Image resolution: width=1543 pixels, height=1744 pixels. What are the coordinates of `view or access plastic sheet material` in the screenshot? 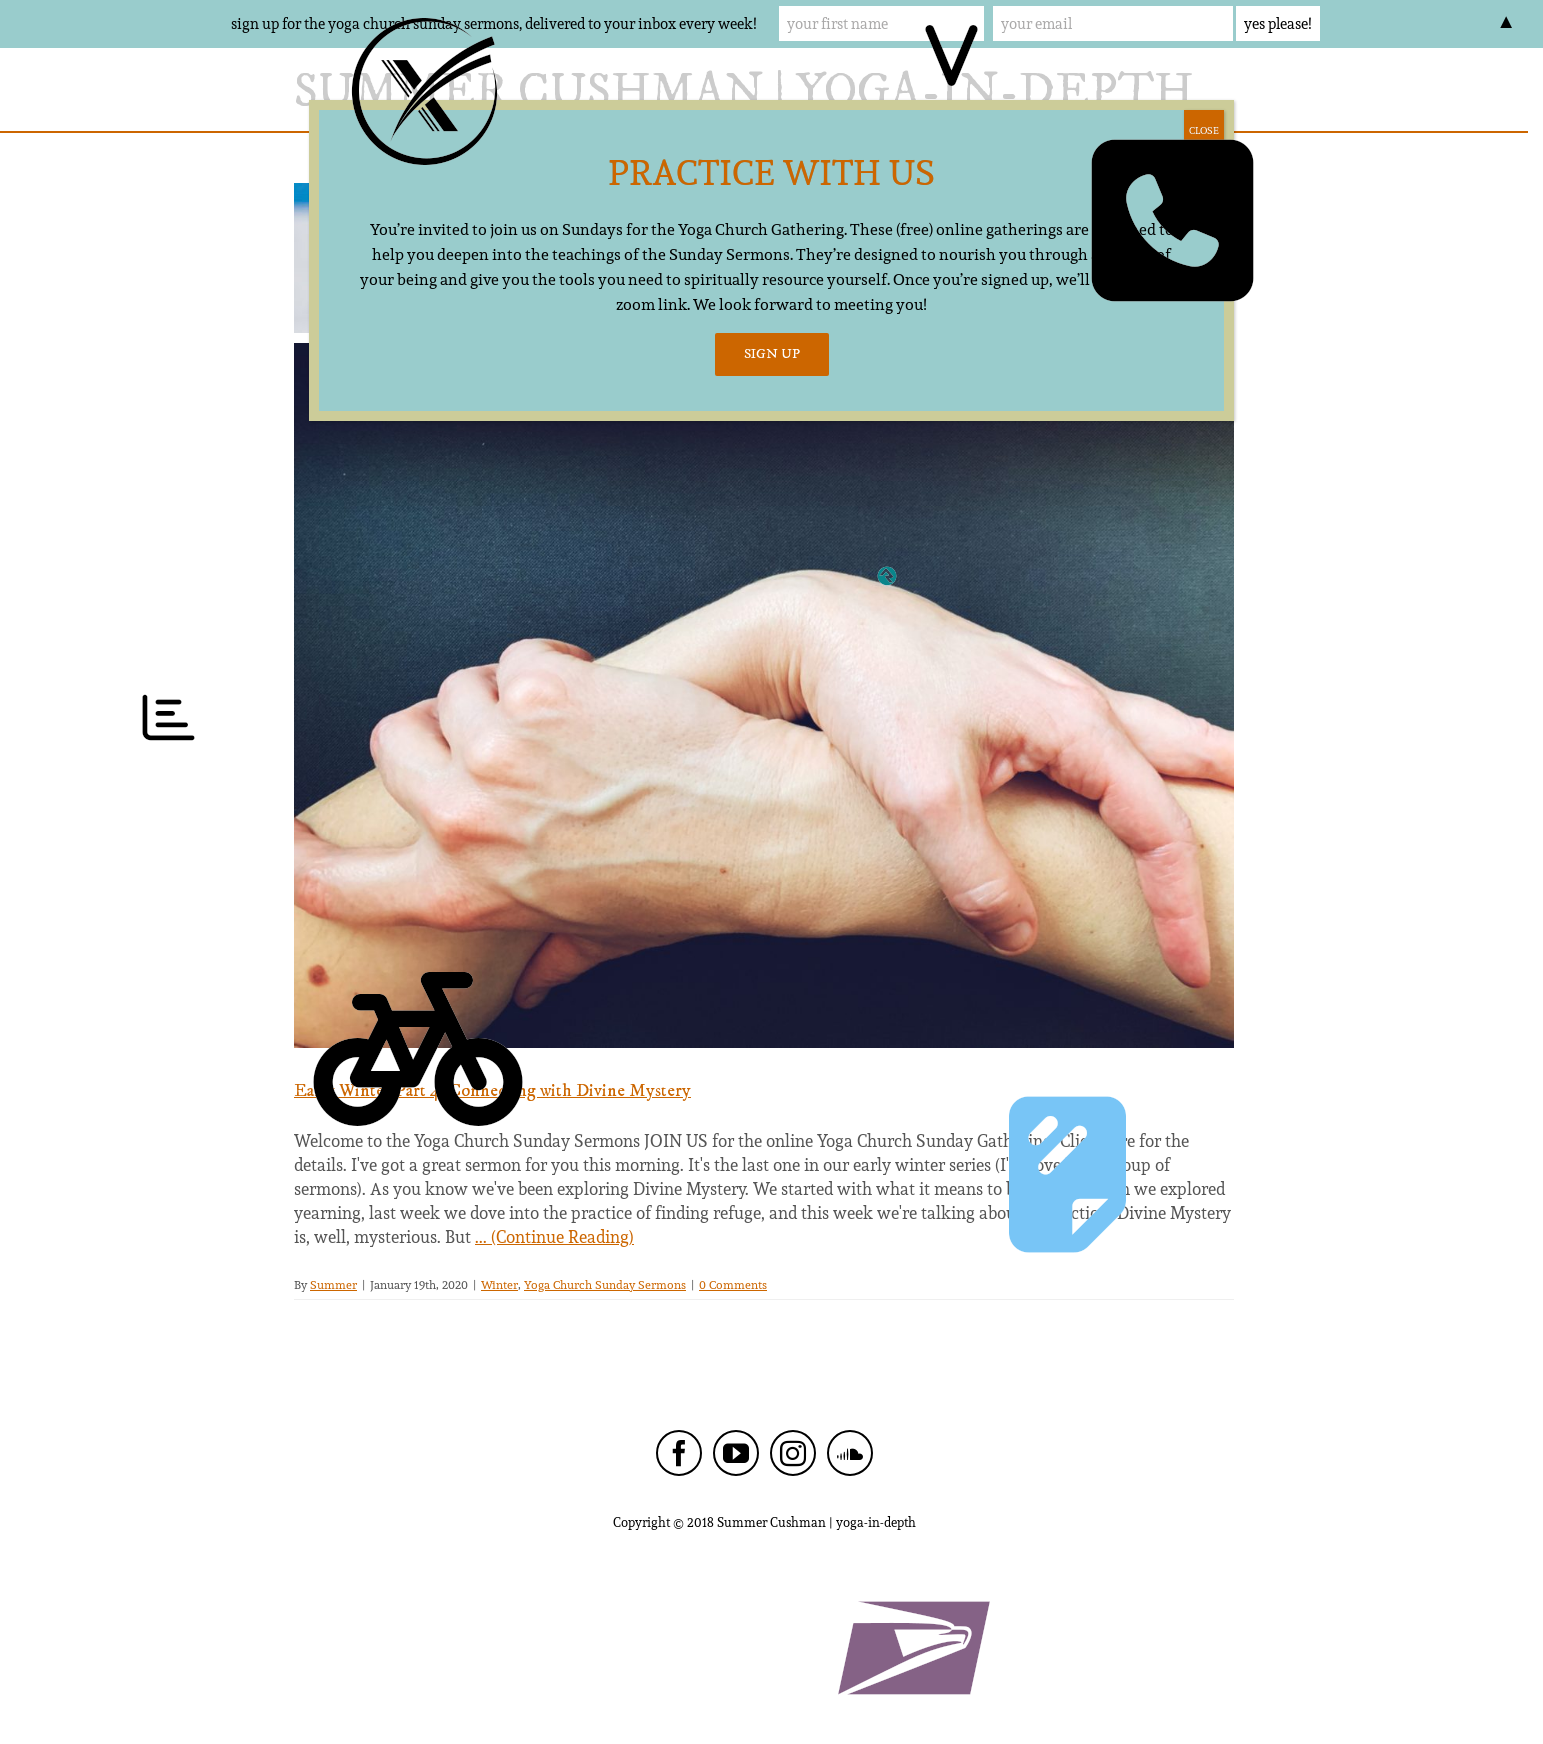 It's located at (1067, 1174).